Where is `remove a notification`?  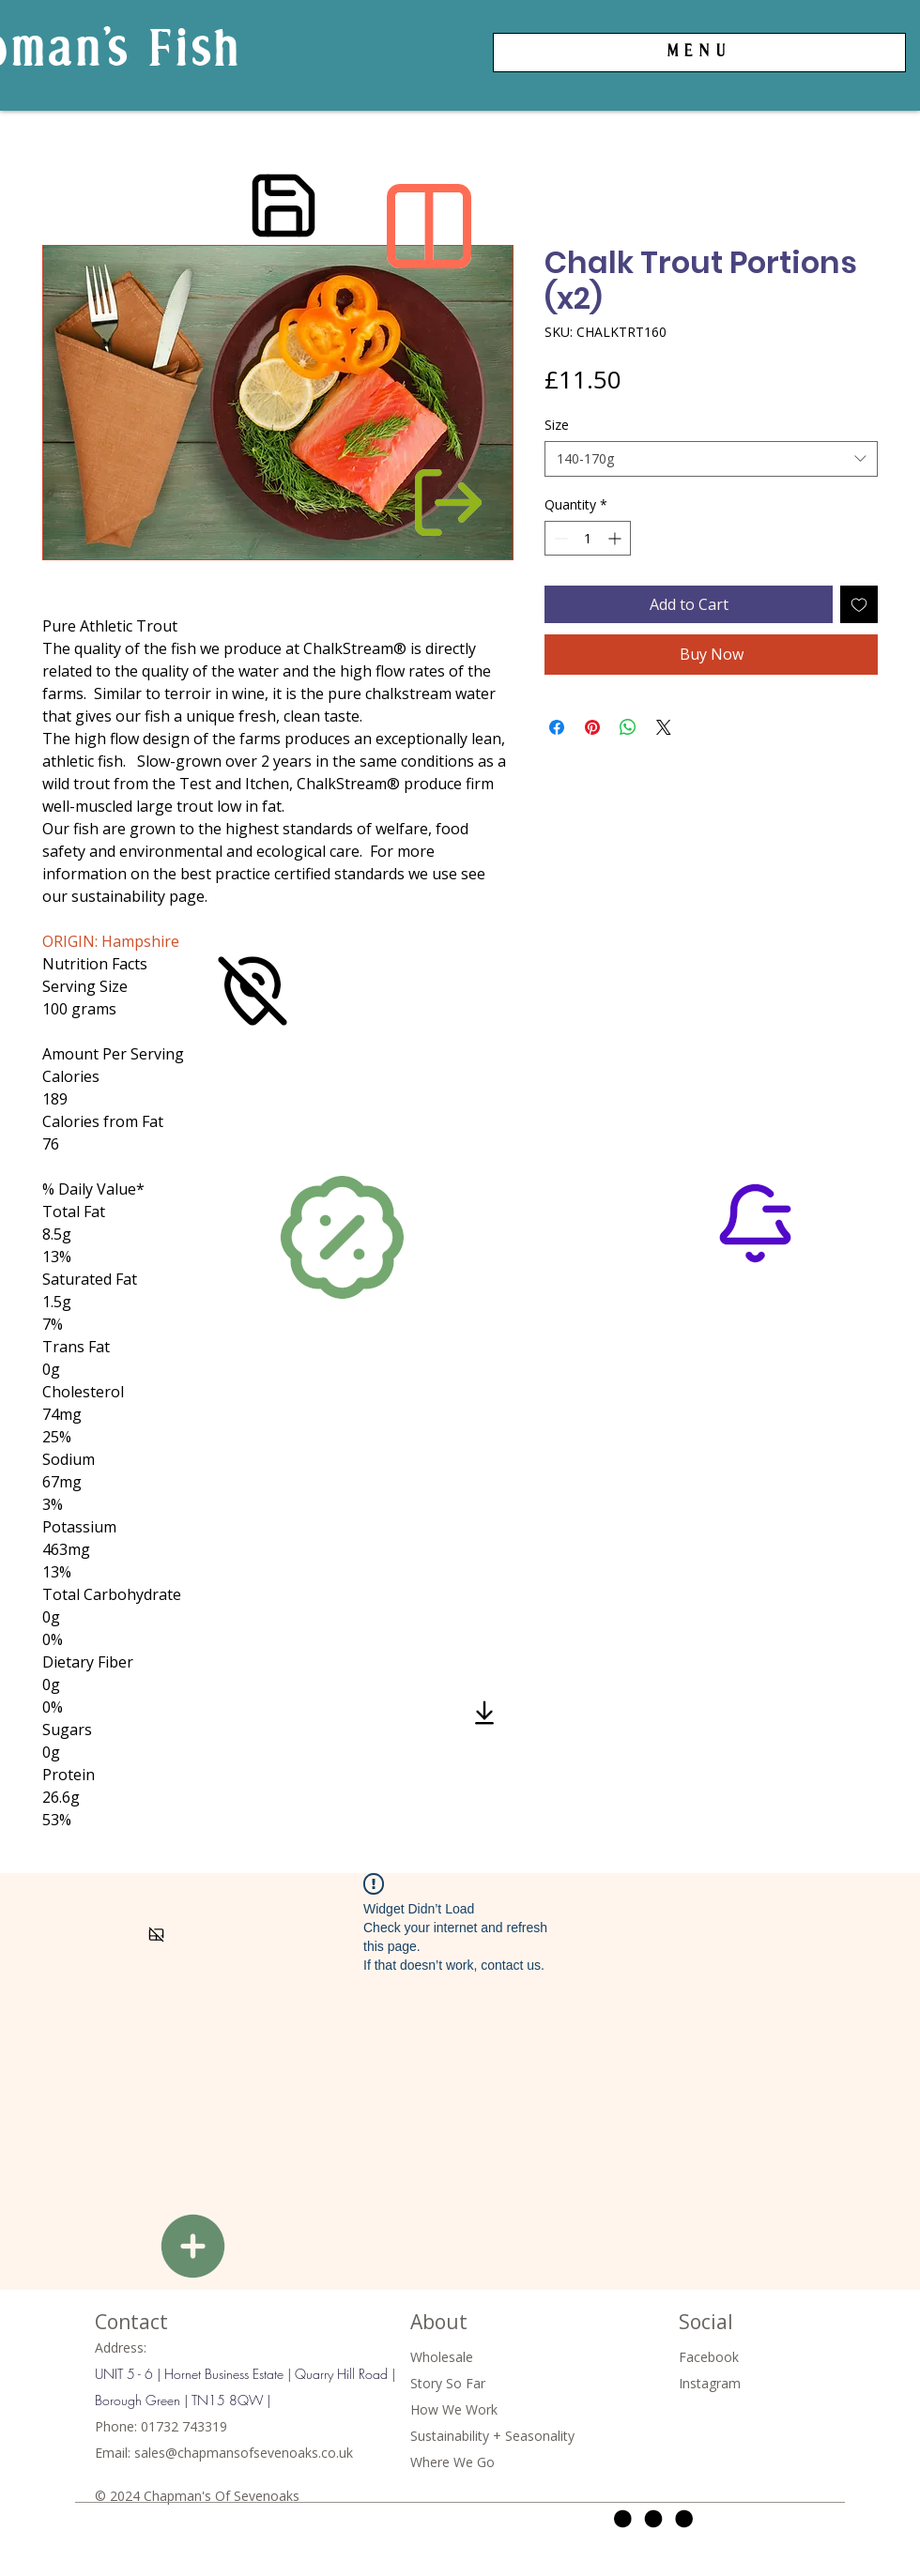 remove a notification is located at coordinates (755, 1223).